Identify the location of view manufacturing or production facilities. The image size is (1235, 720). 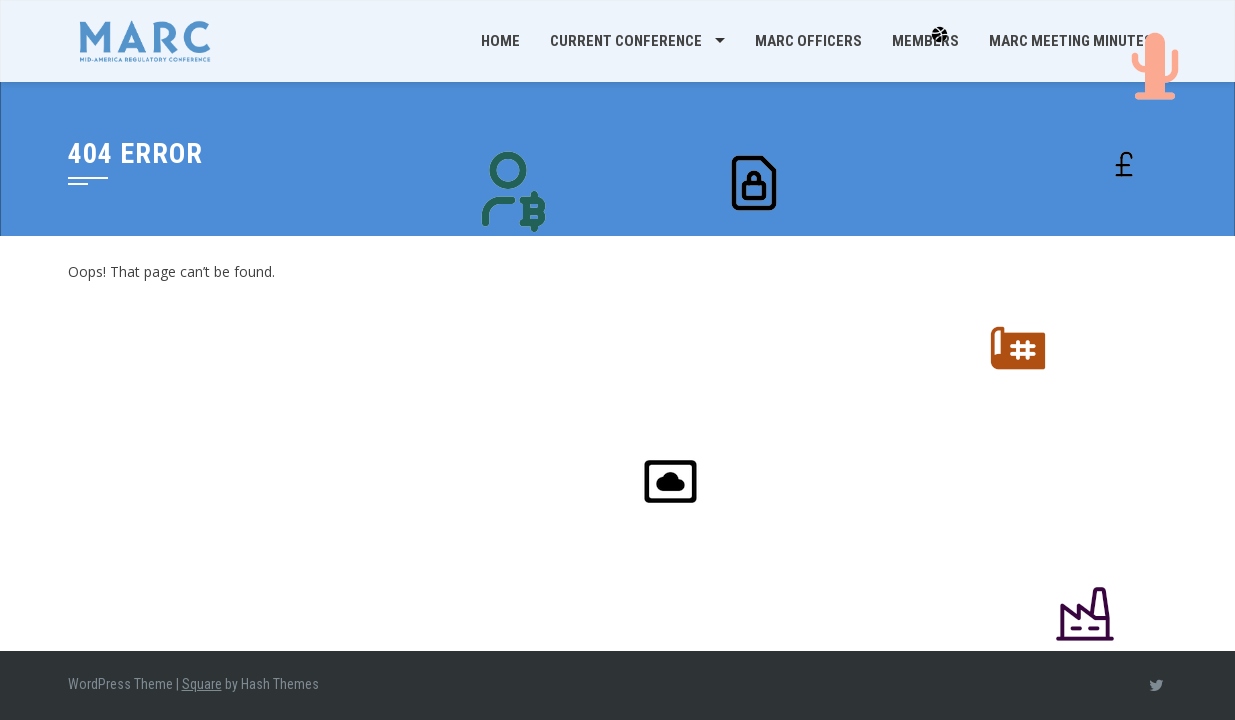
(1085, 616).